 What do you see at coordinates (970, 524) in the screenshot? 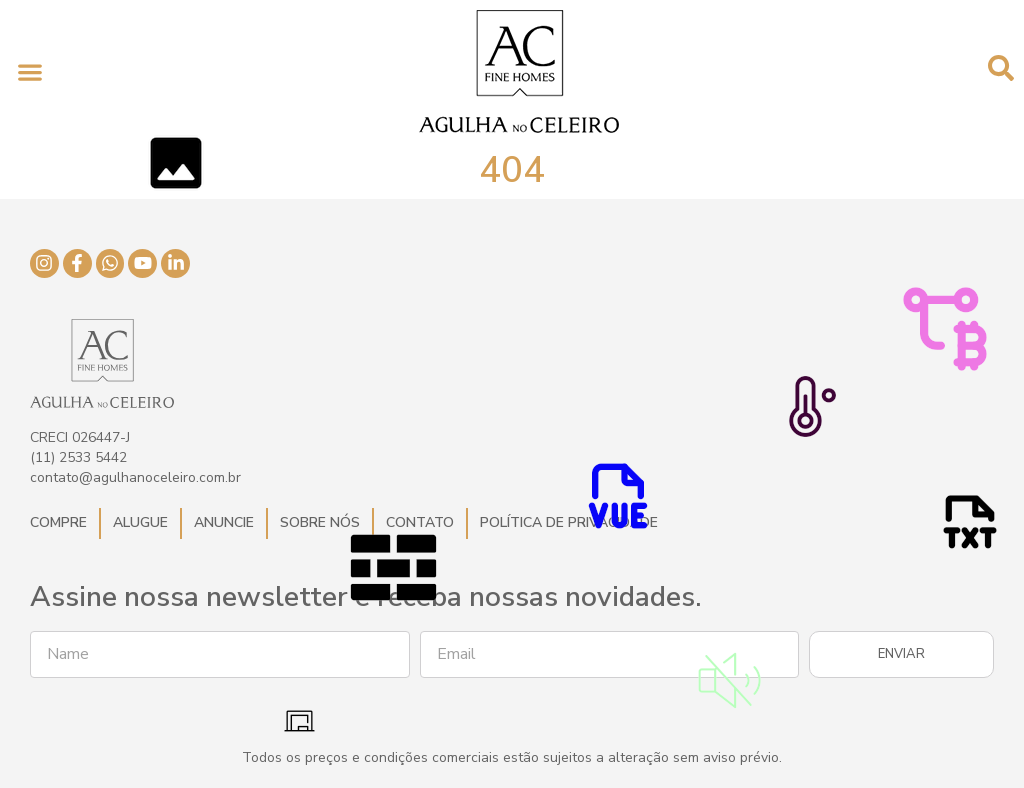
I see `open a text file` at bounding box center [970, 524].